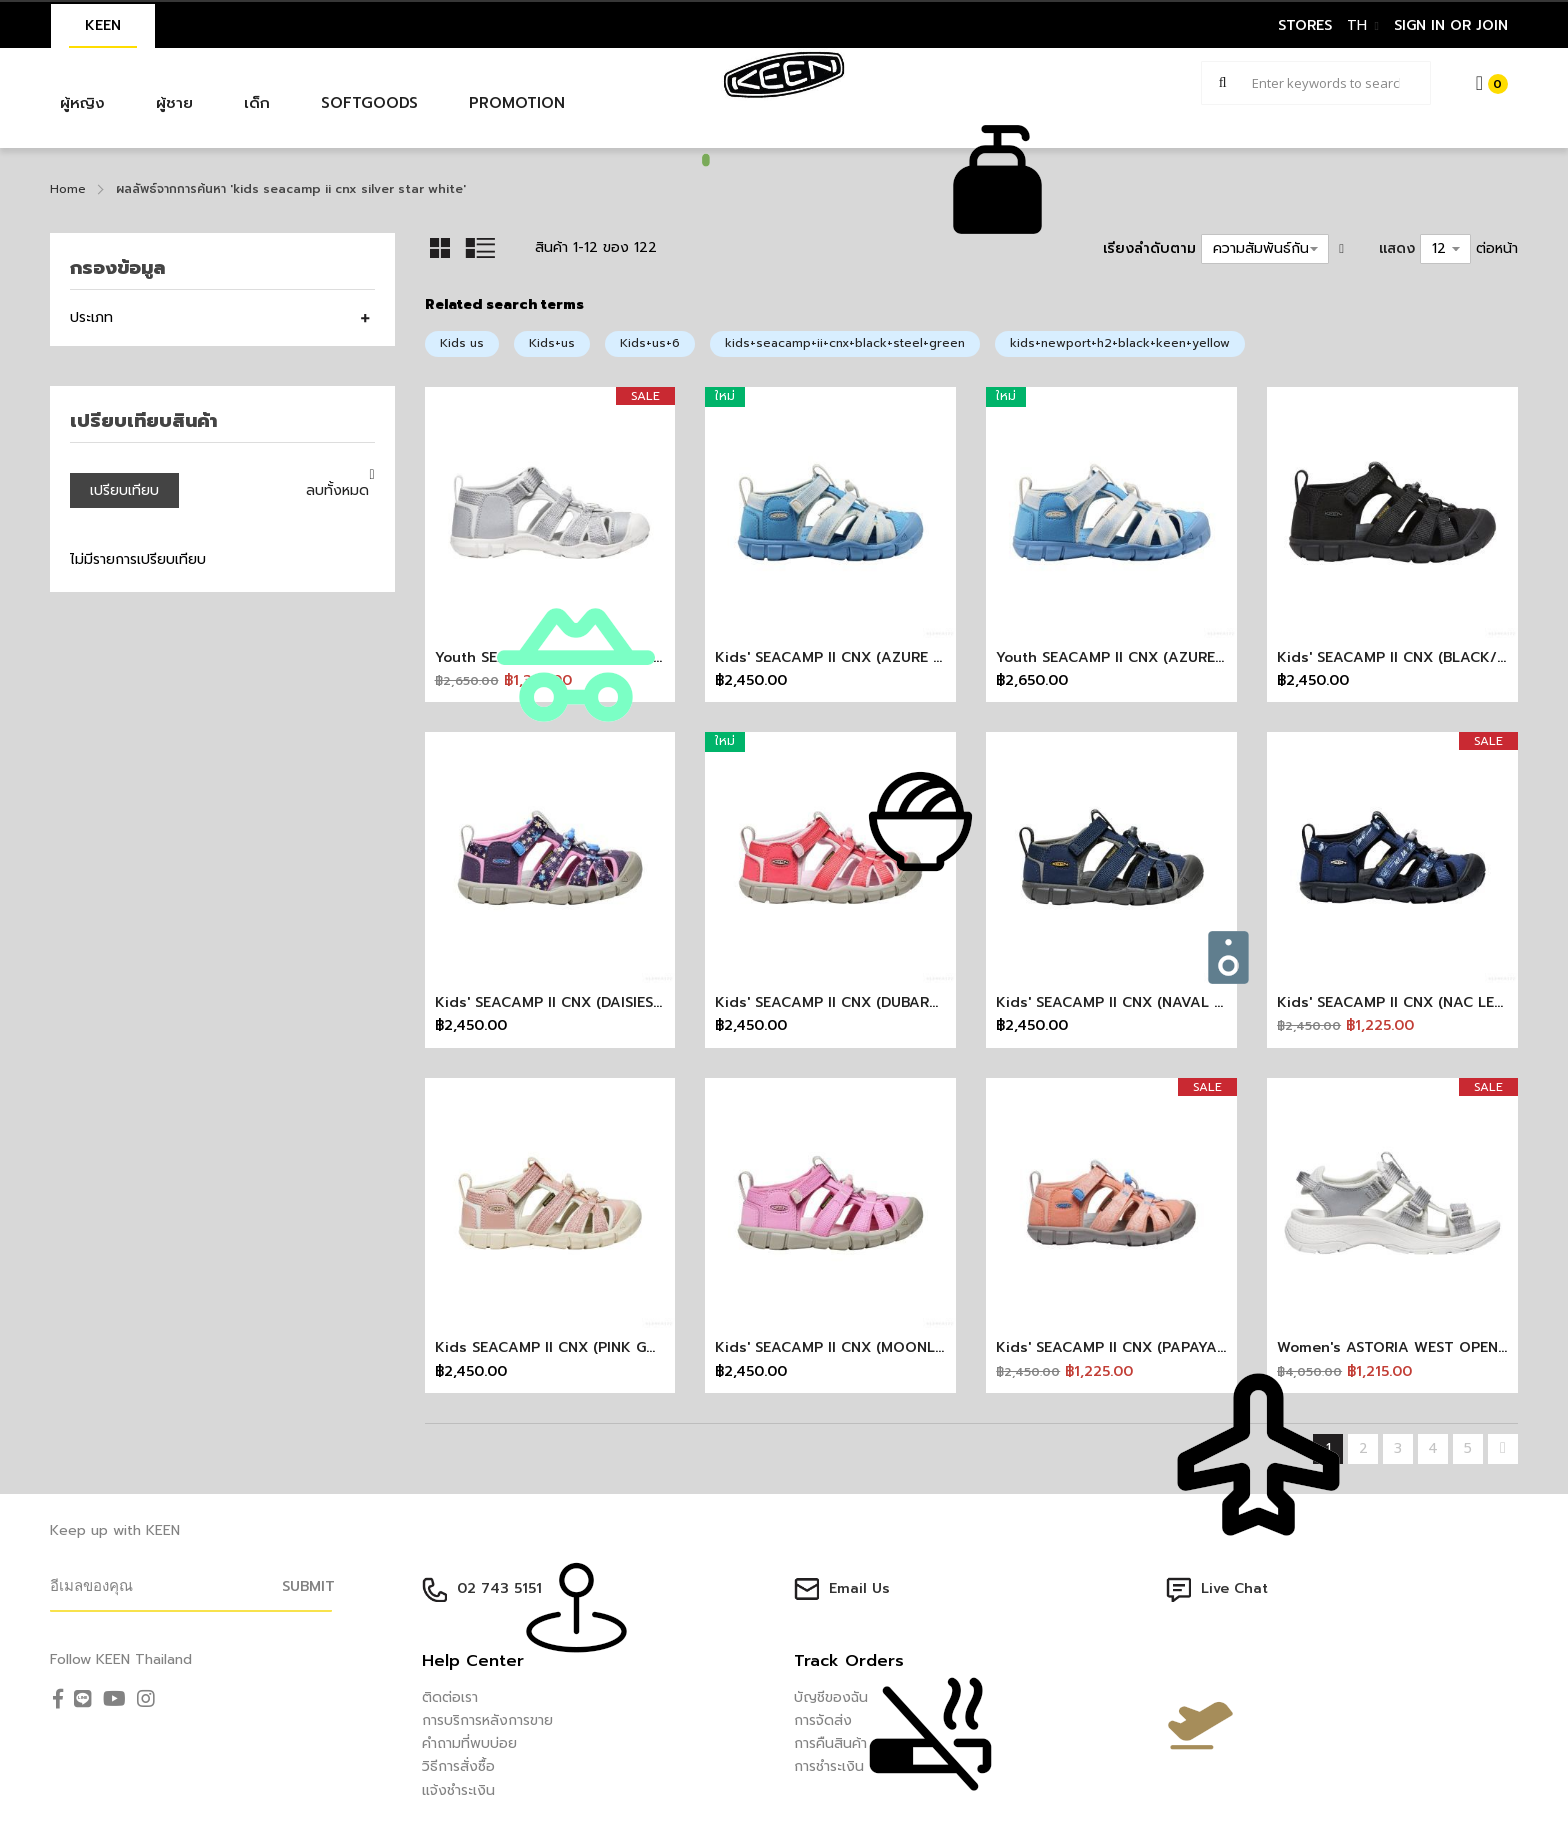 The height and width of the screenshot is (1827, 1568). What do you see at coordinates (920, 823) in the screenshot?
I see `view food or meal options` at bounding box center [920, 823].